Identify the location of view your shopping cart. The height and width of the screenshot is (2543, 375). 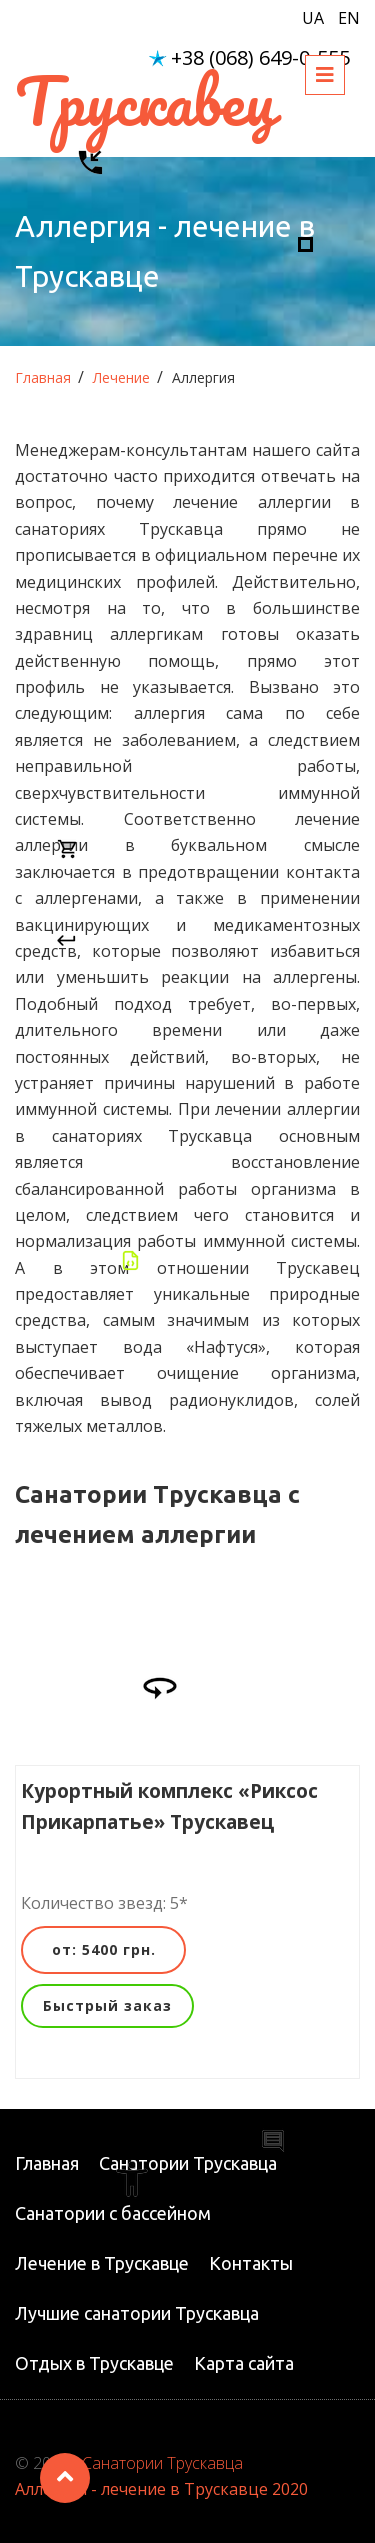
(68, 849).